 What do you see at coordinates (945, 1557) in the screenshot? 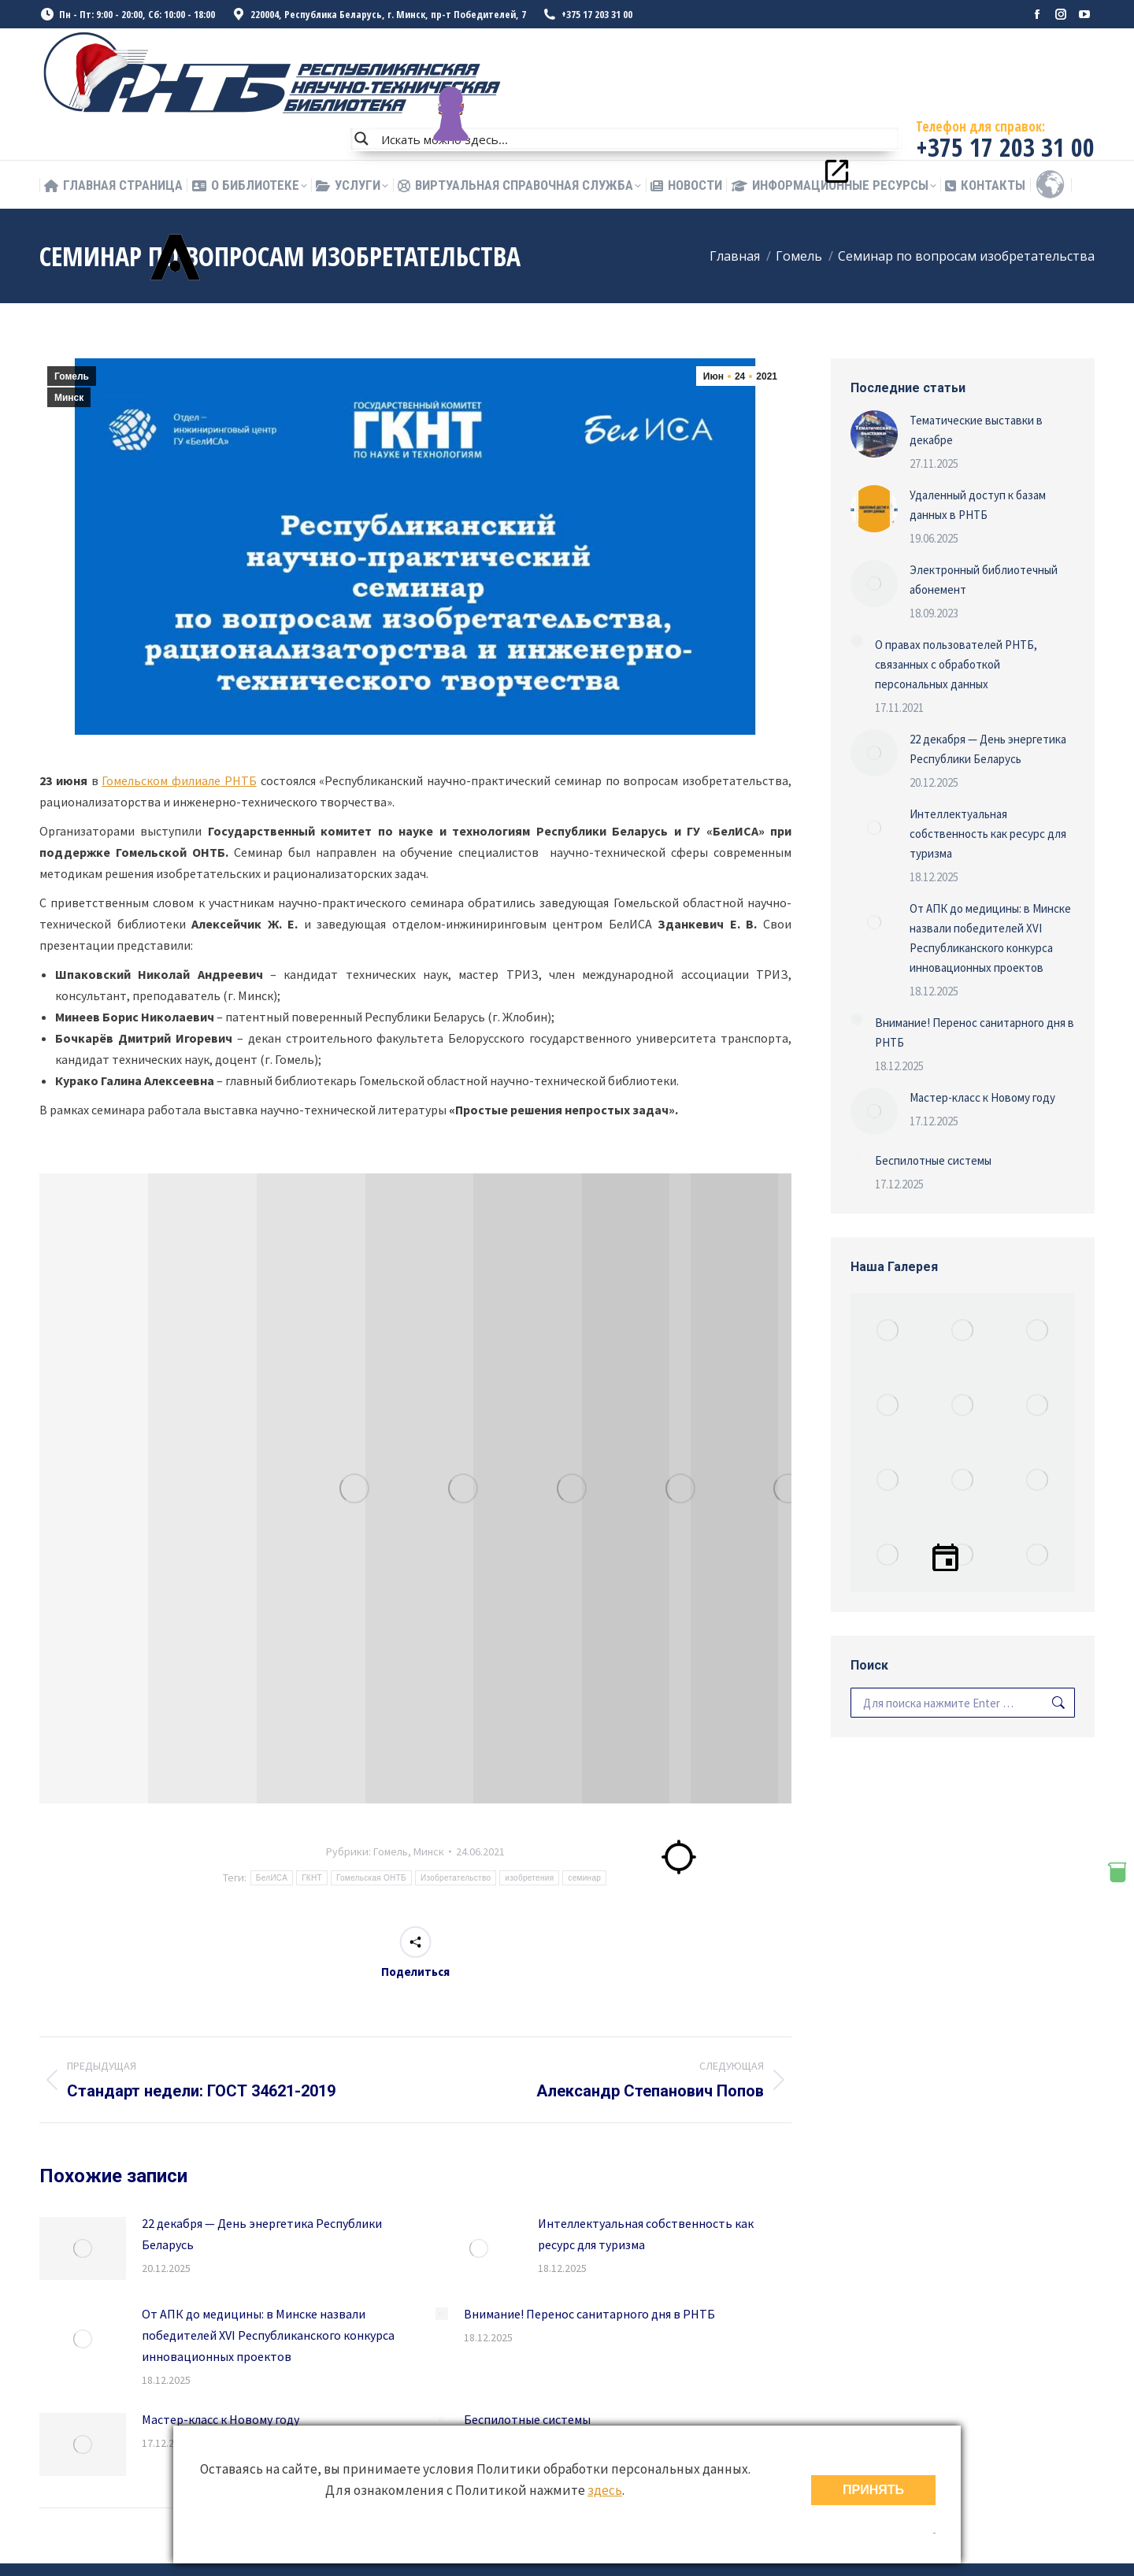
I see `view calendar events` at bounding box center [945, 1557].